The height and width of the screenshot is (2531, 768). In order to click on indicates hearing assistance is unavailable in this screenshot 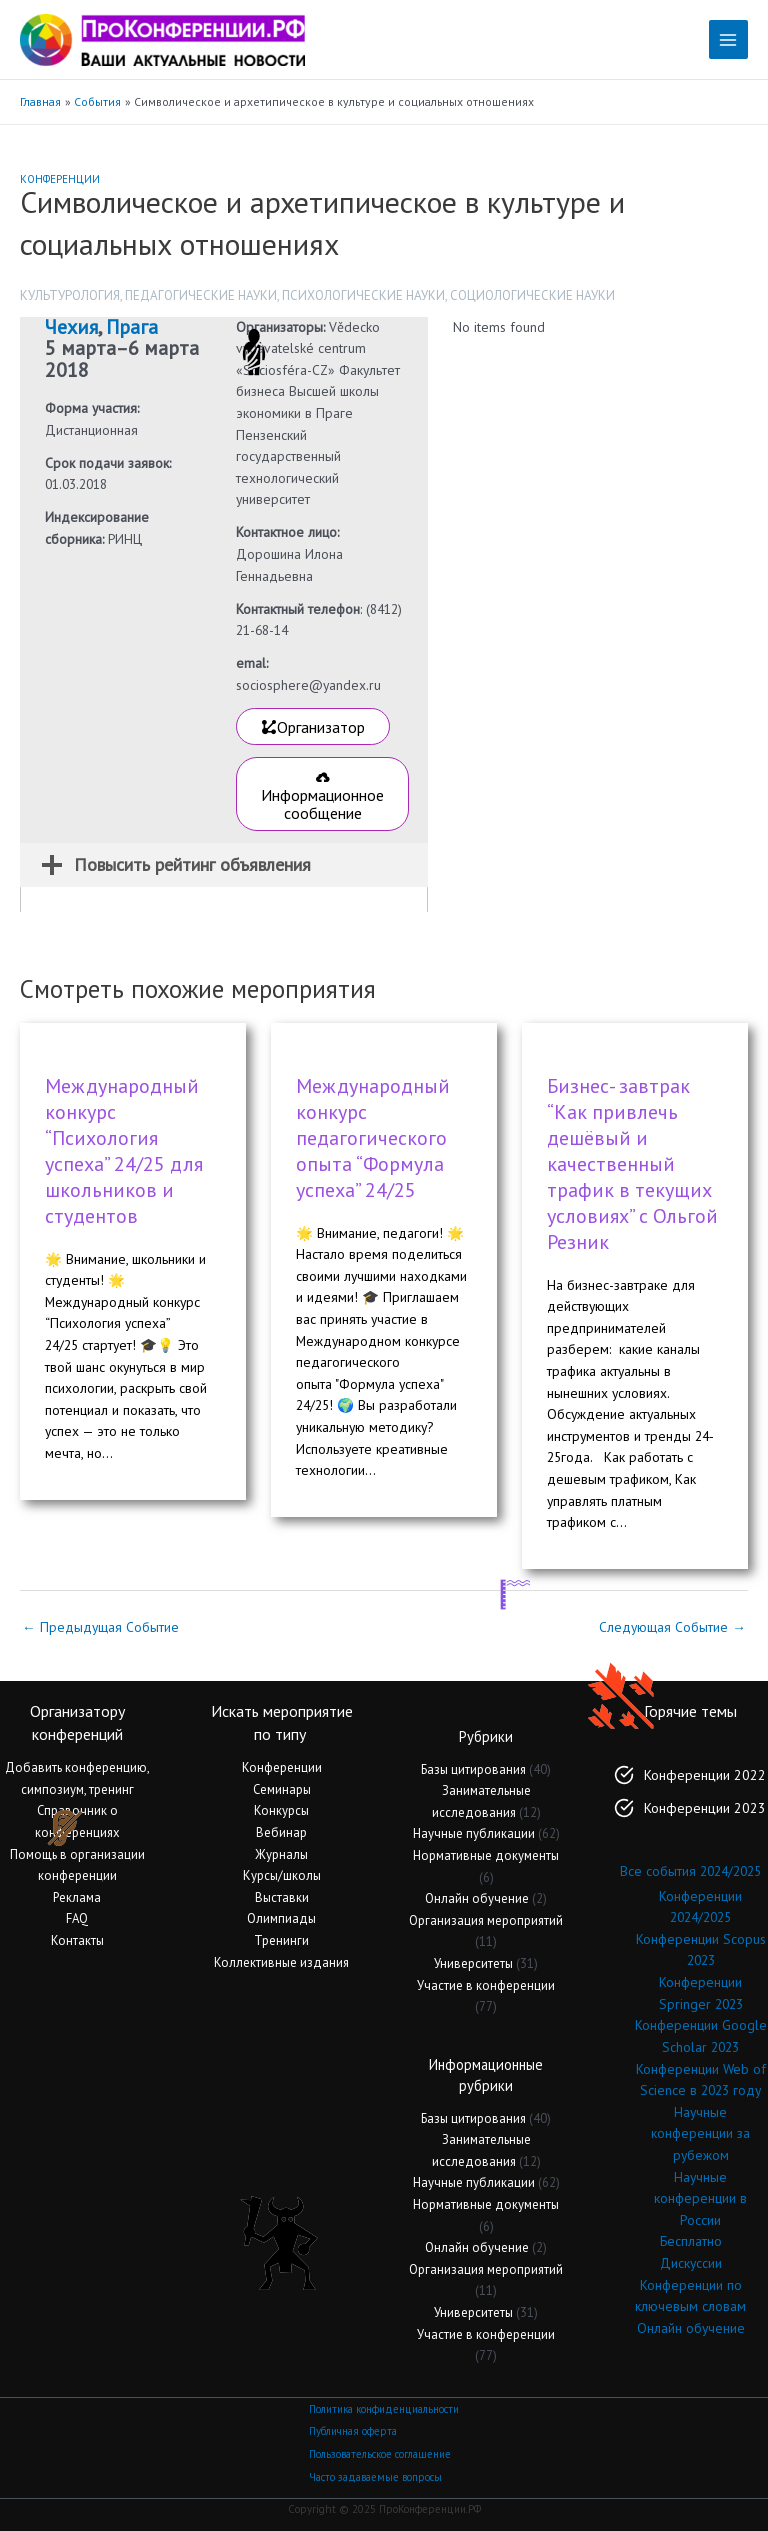, I will do `click(65, 1828)`.